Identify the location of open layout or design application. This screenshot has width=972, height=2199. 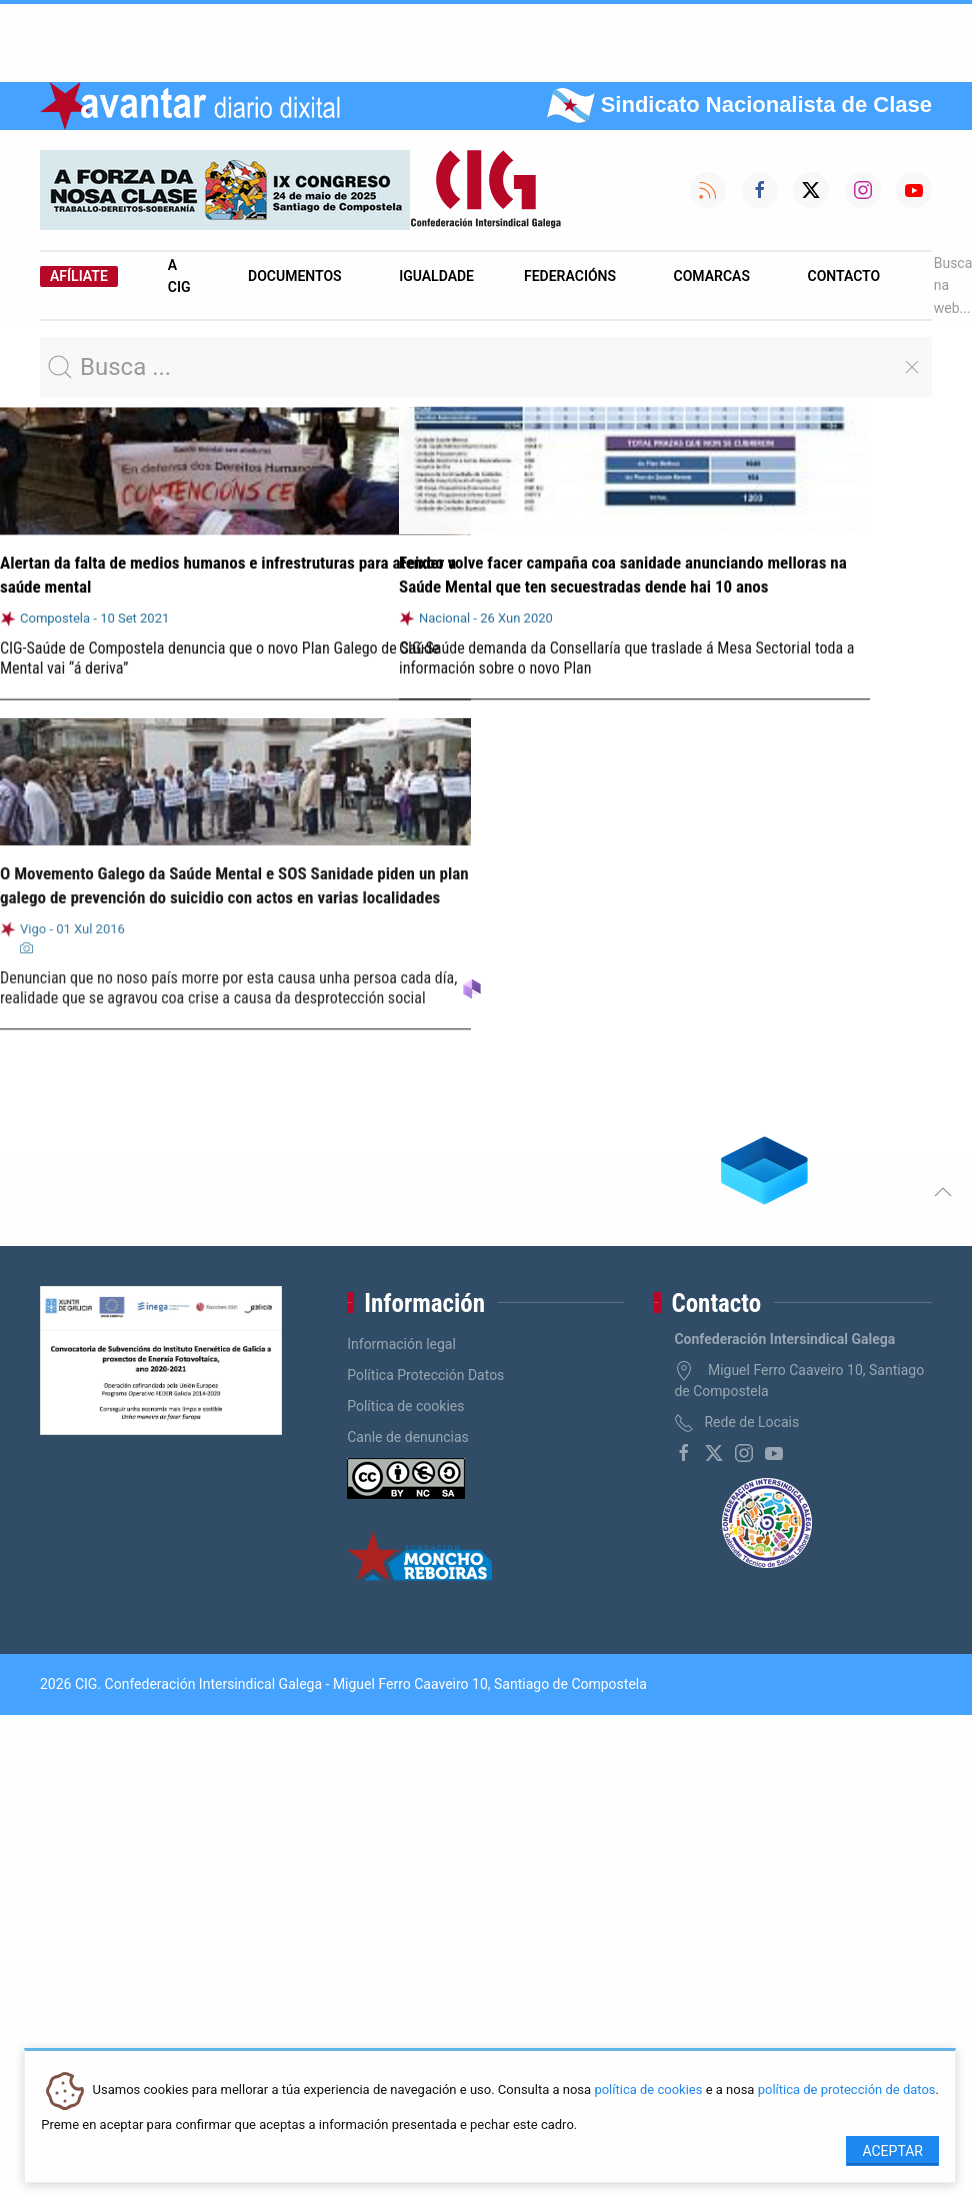
(472, 989).